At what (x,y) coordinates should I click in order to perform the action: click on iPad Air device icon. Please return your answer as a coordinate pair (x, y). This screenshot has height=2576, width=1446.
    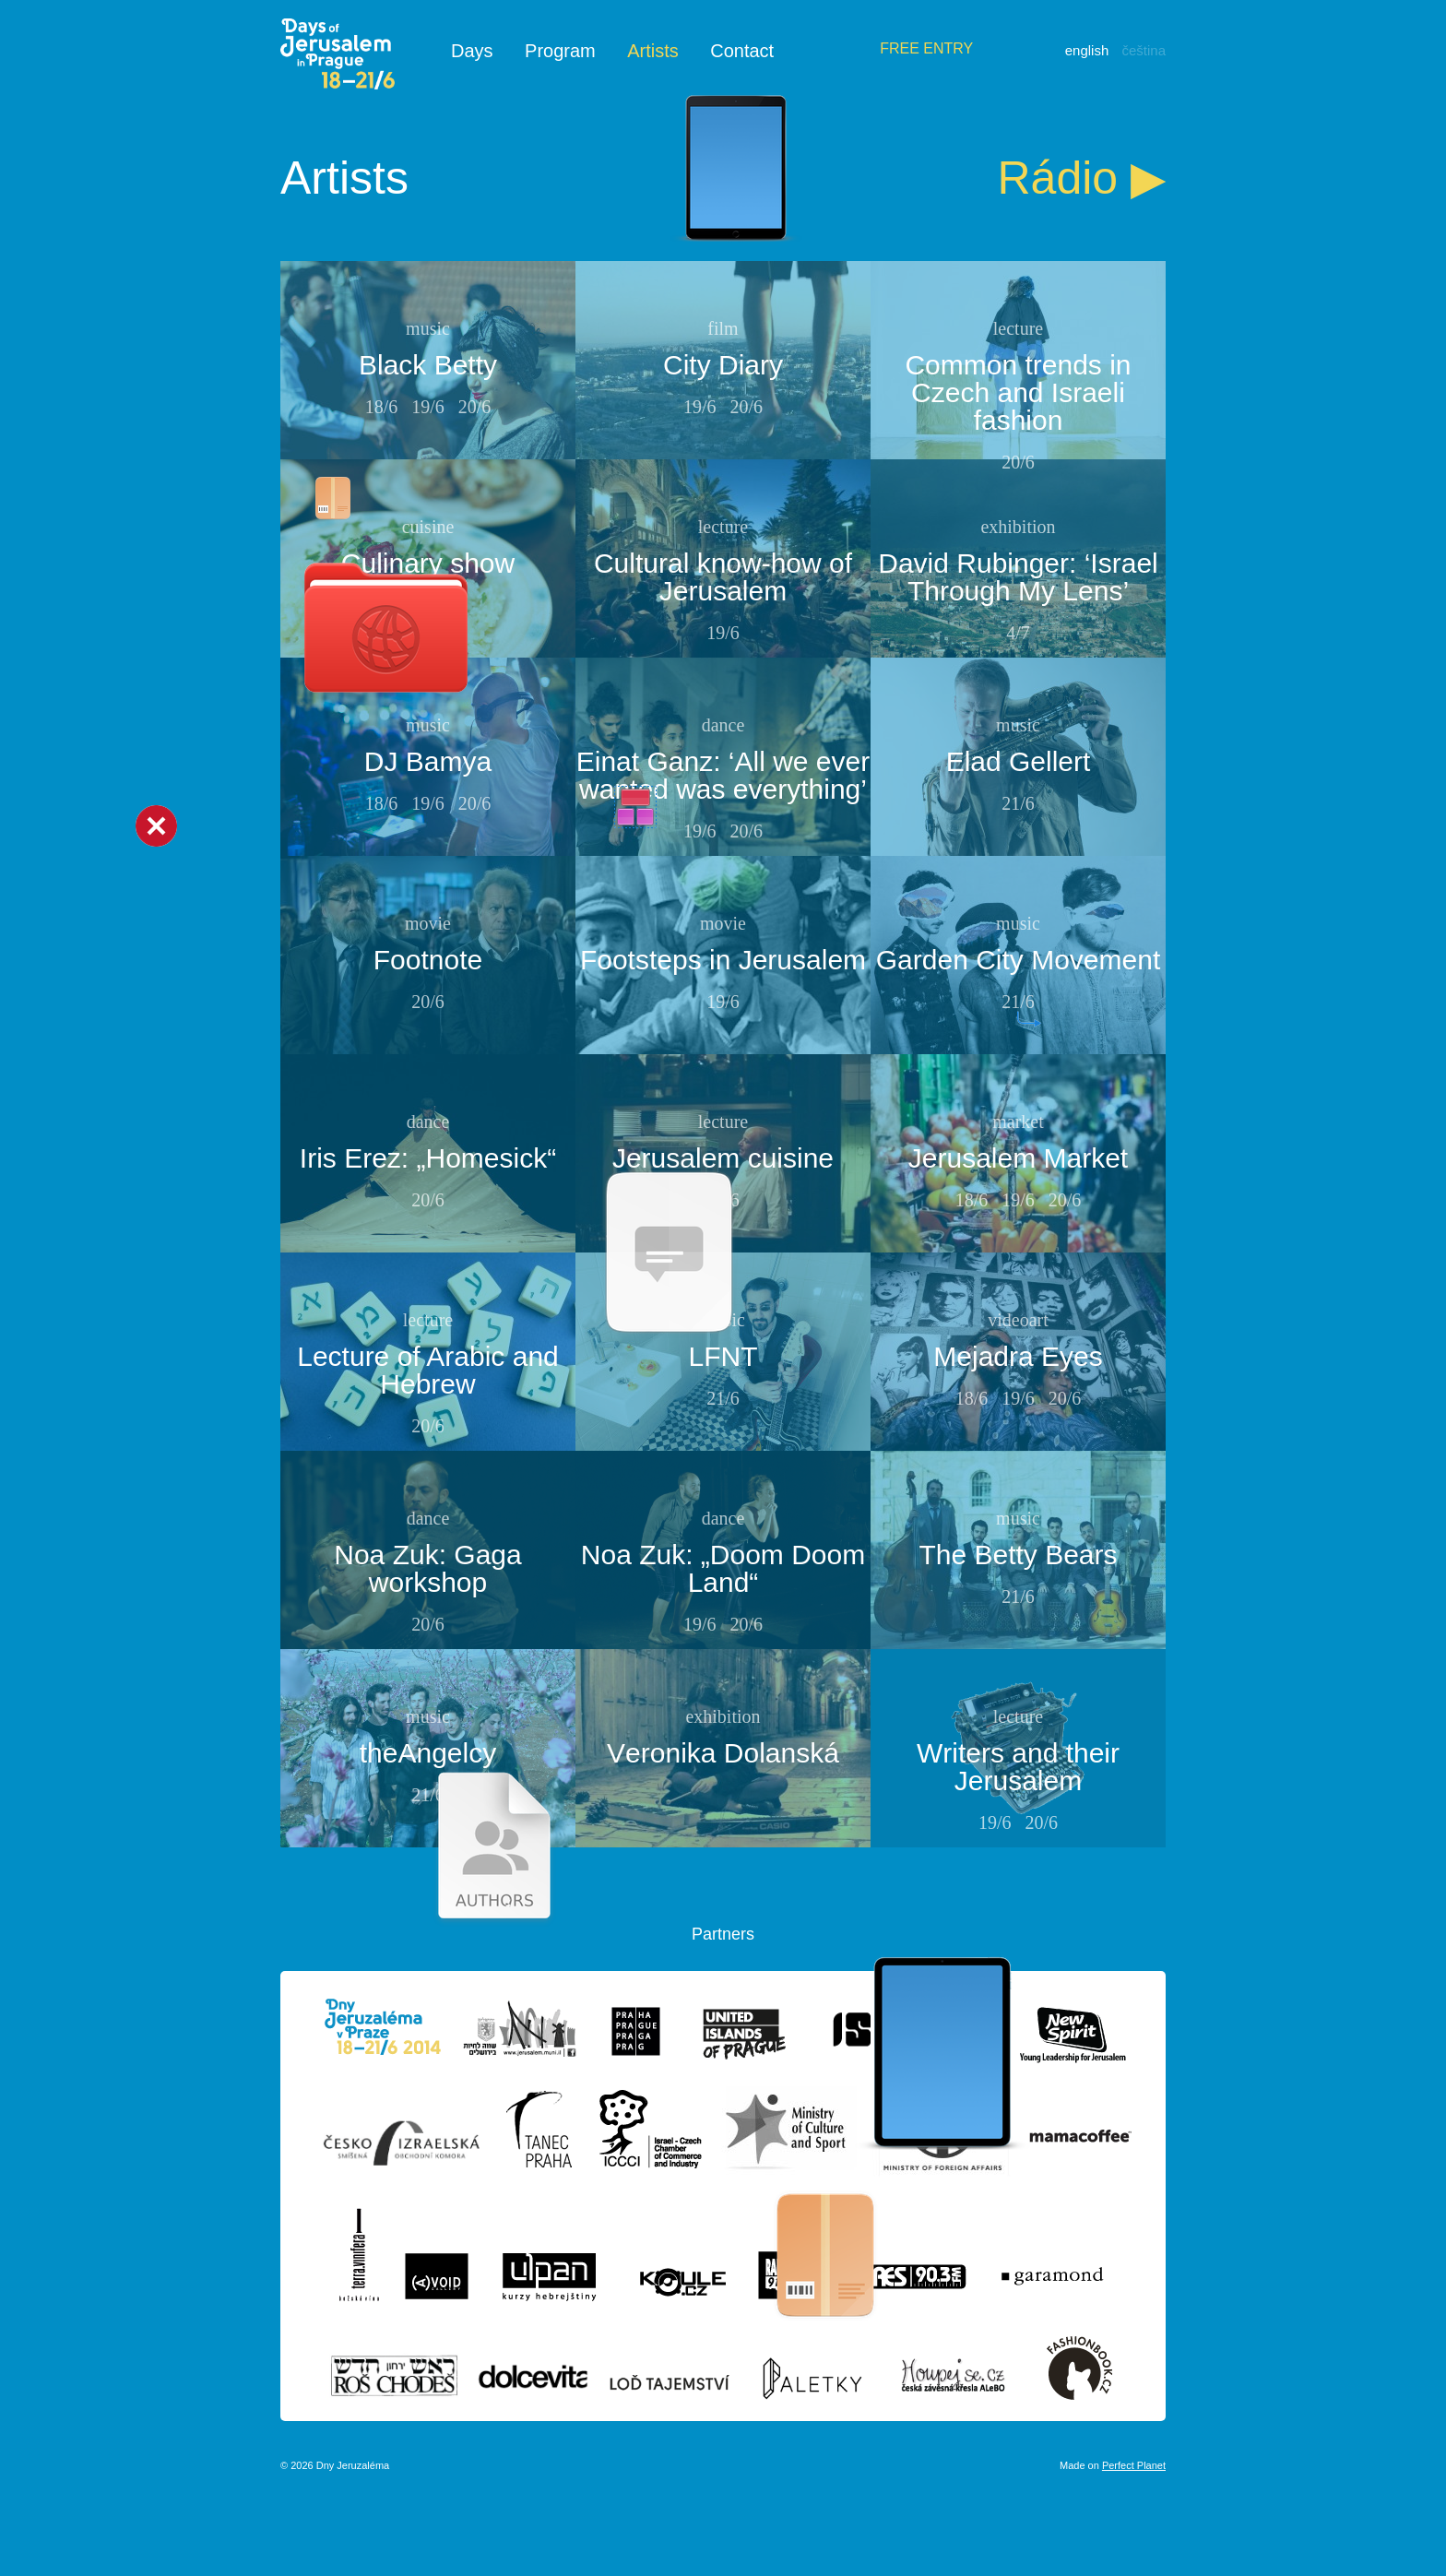
    Looking at the image, I should click on (942, 2054).